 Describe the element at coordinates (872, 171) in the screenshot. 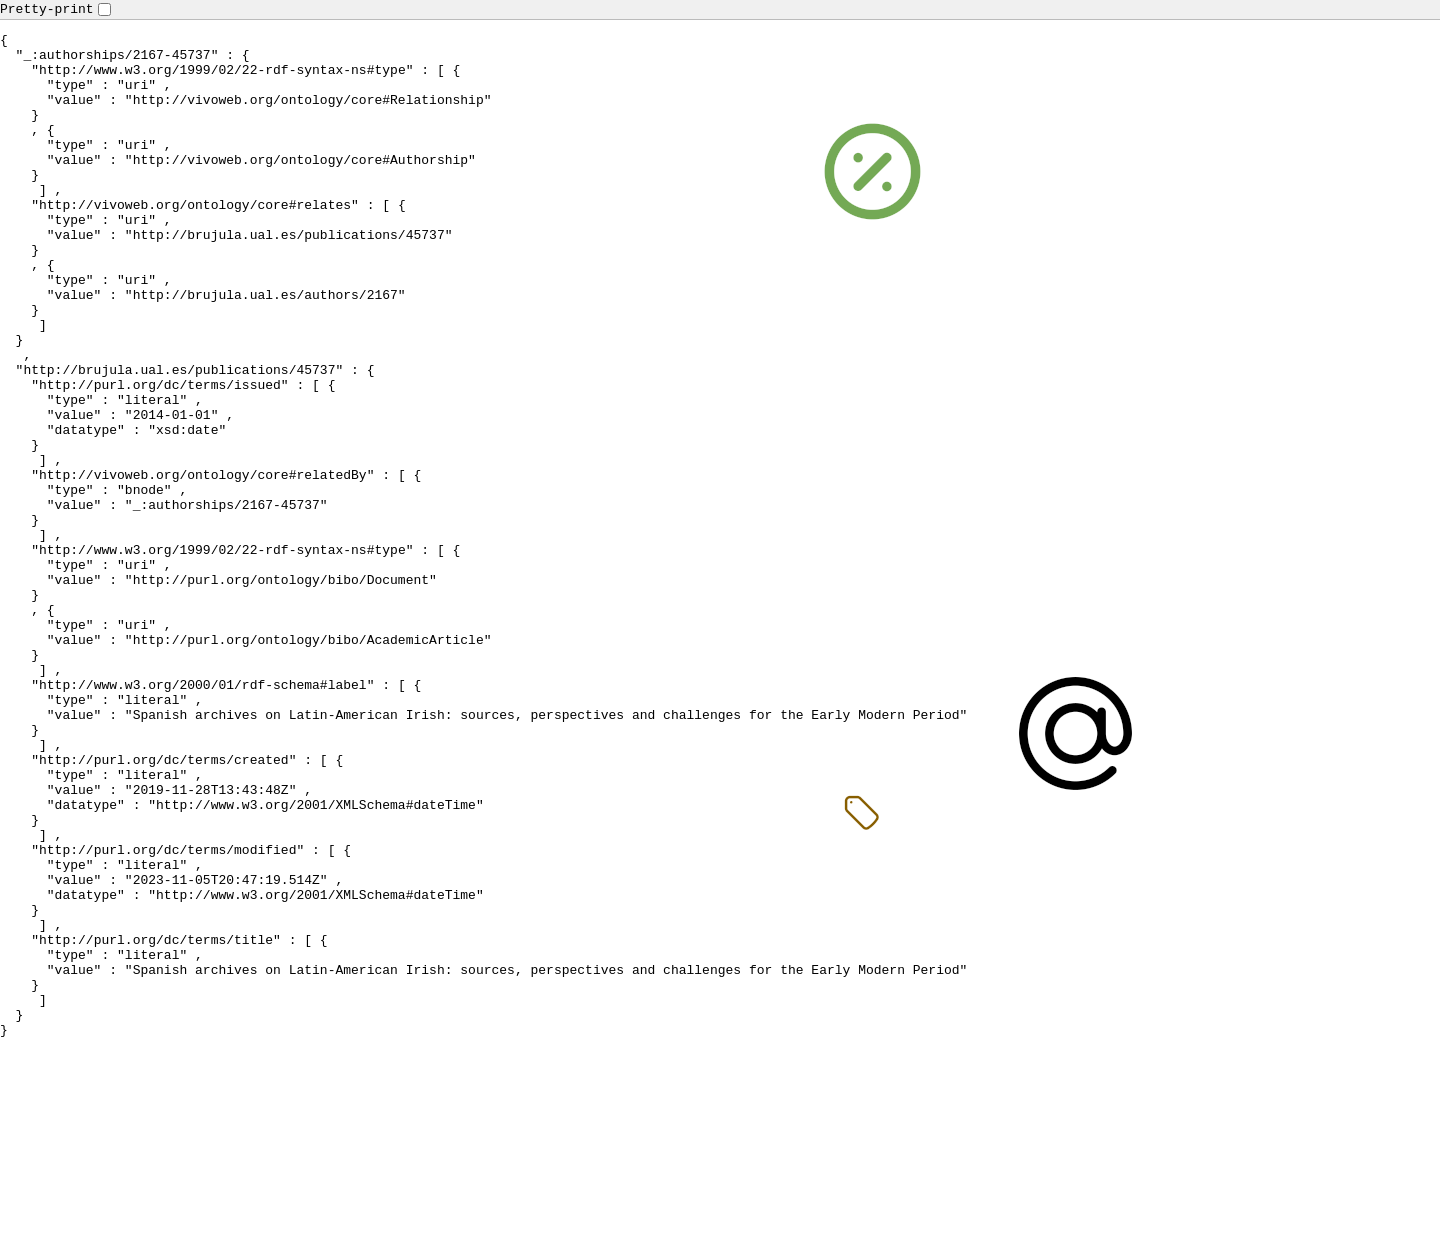

I see `view discount or percentage-based promotion` at that location.